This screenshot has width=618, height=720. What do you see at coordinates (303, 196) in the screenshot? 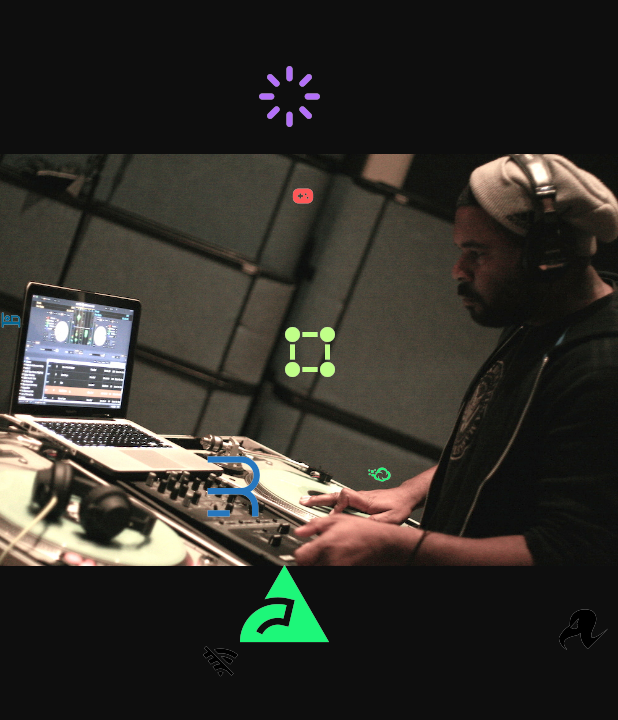
I see `open gaming or games section` at bounding box center [303, 196].